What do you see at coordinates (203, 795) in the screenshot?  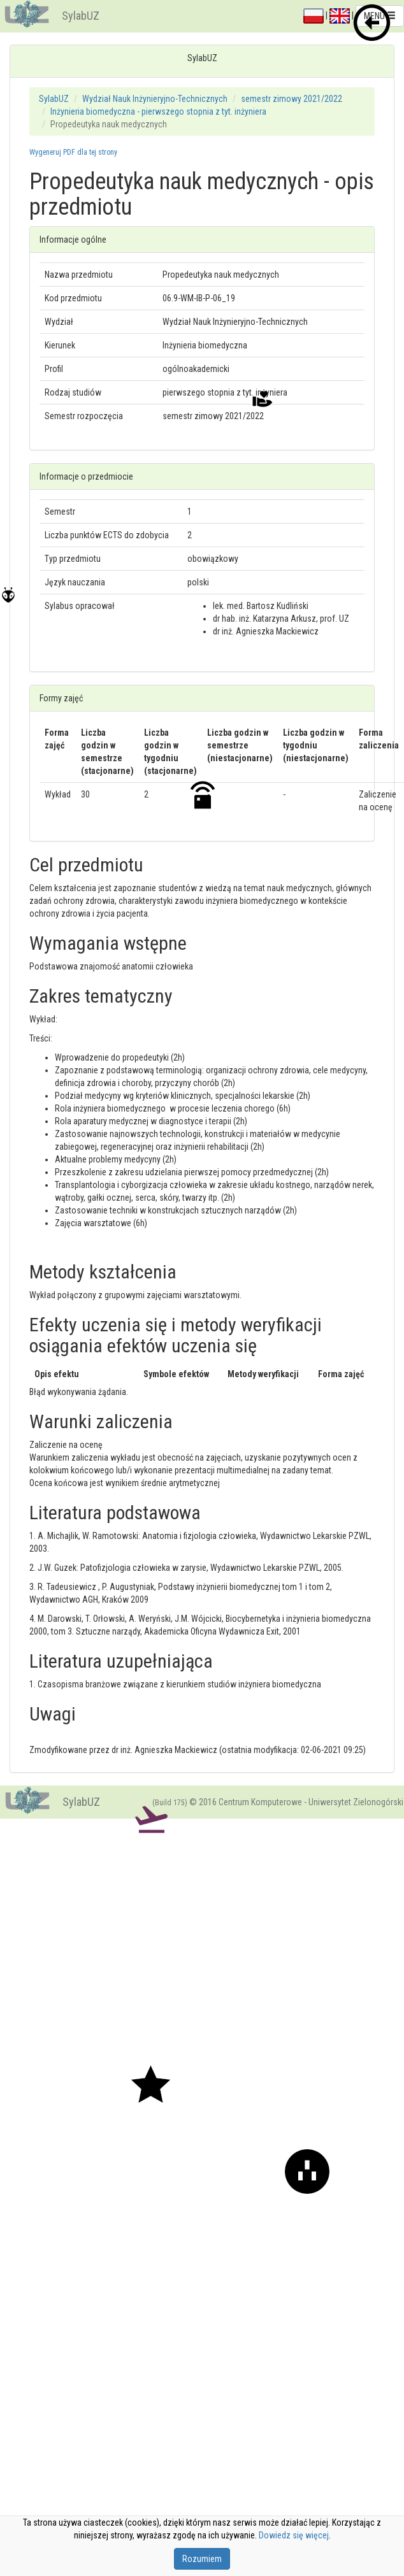 I see `connect to a remote control device` at bounding box center [203, 795].